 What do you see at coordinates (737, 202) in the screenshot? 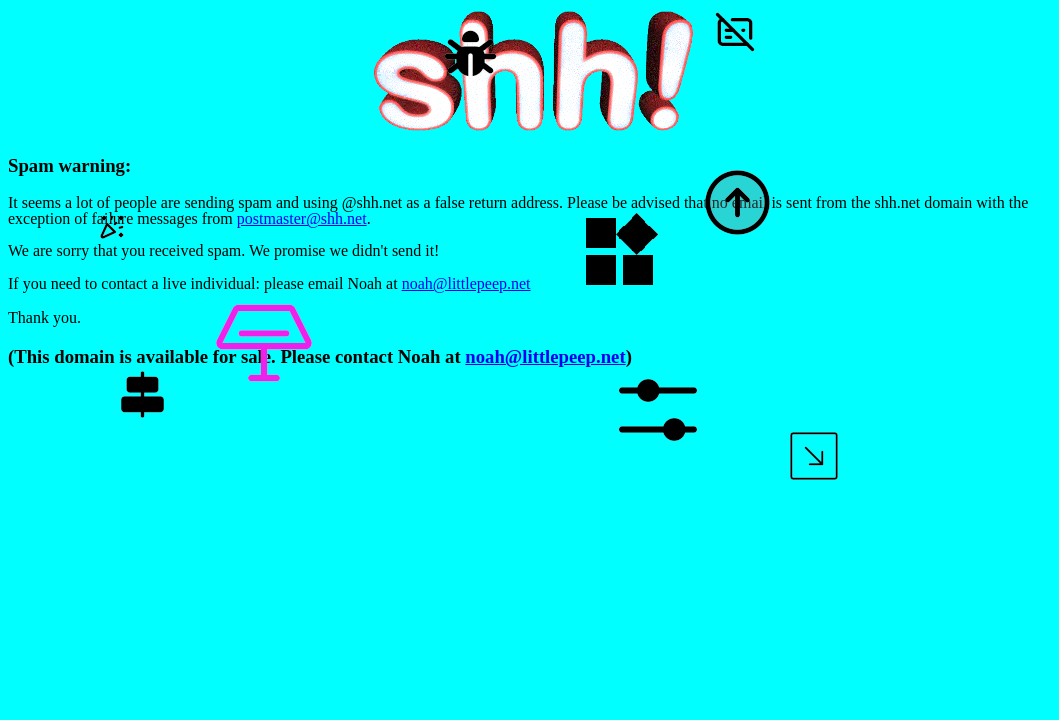
I see `scroll to top of page` at bounding box center [737, 202].